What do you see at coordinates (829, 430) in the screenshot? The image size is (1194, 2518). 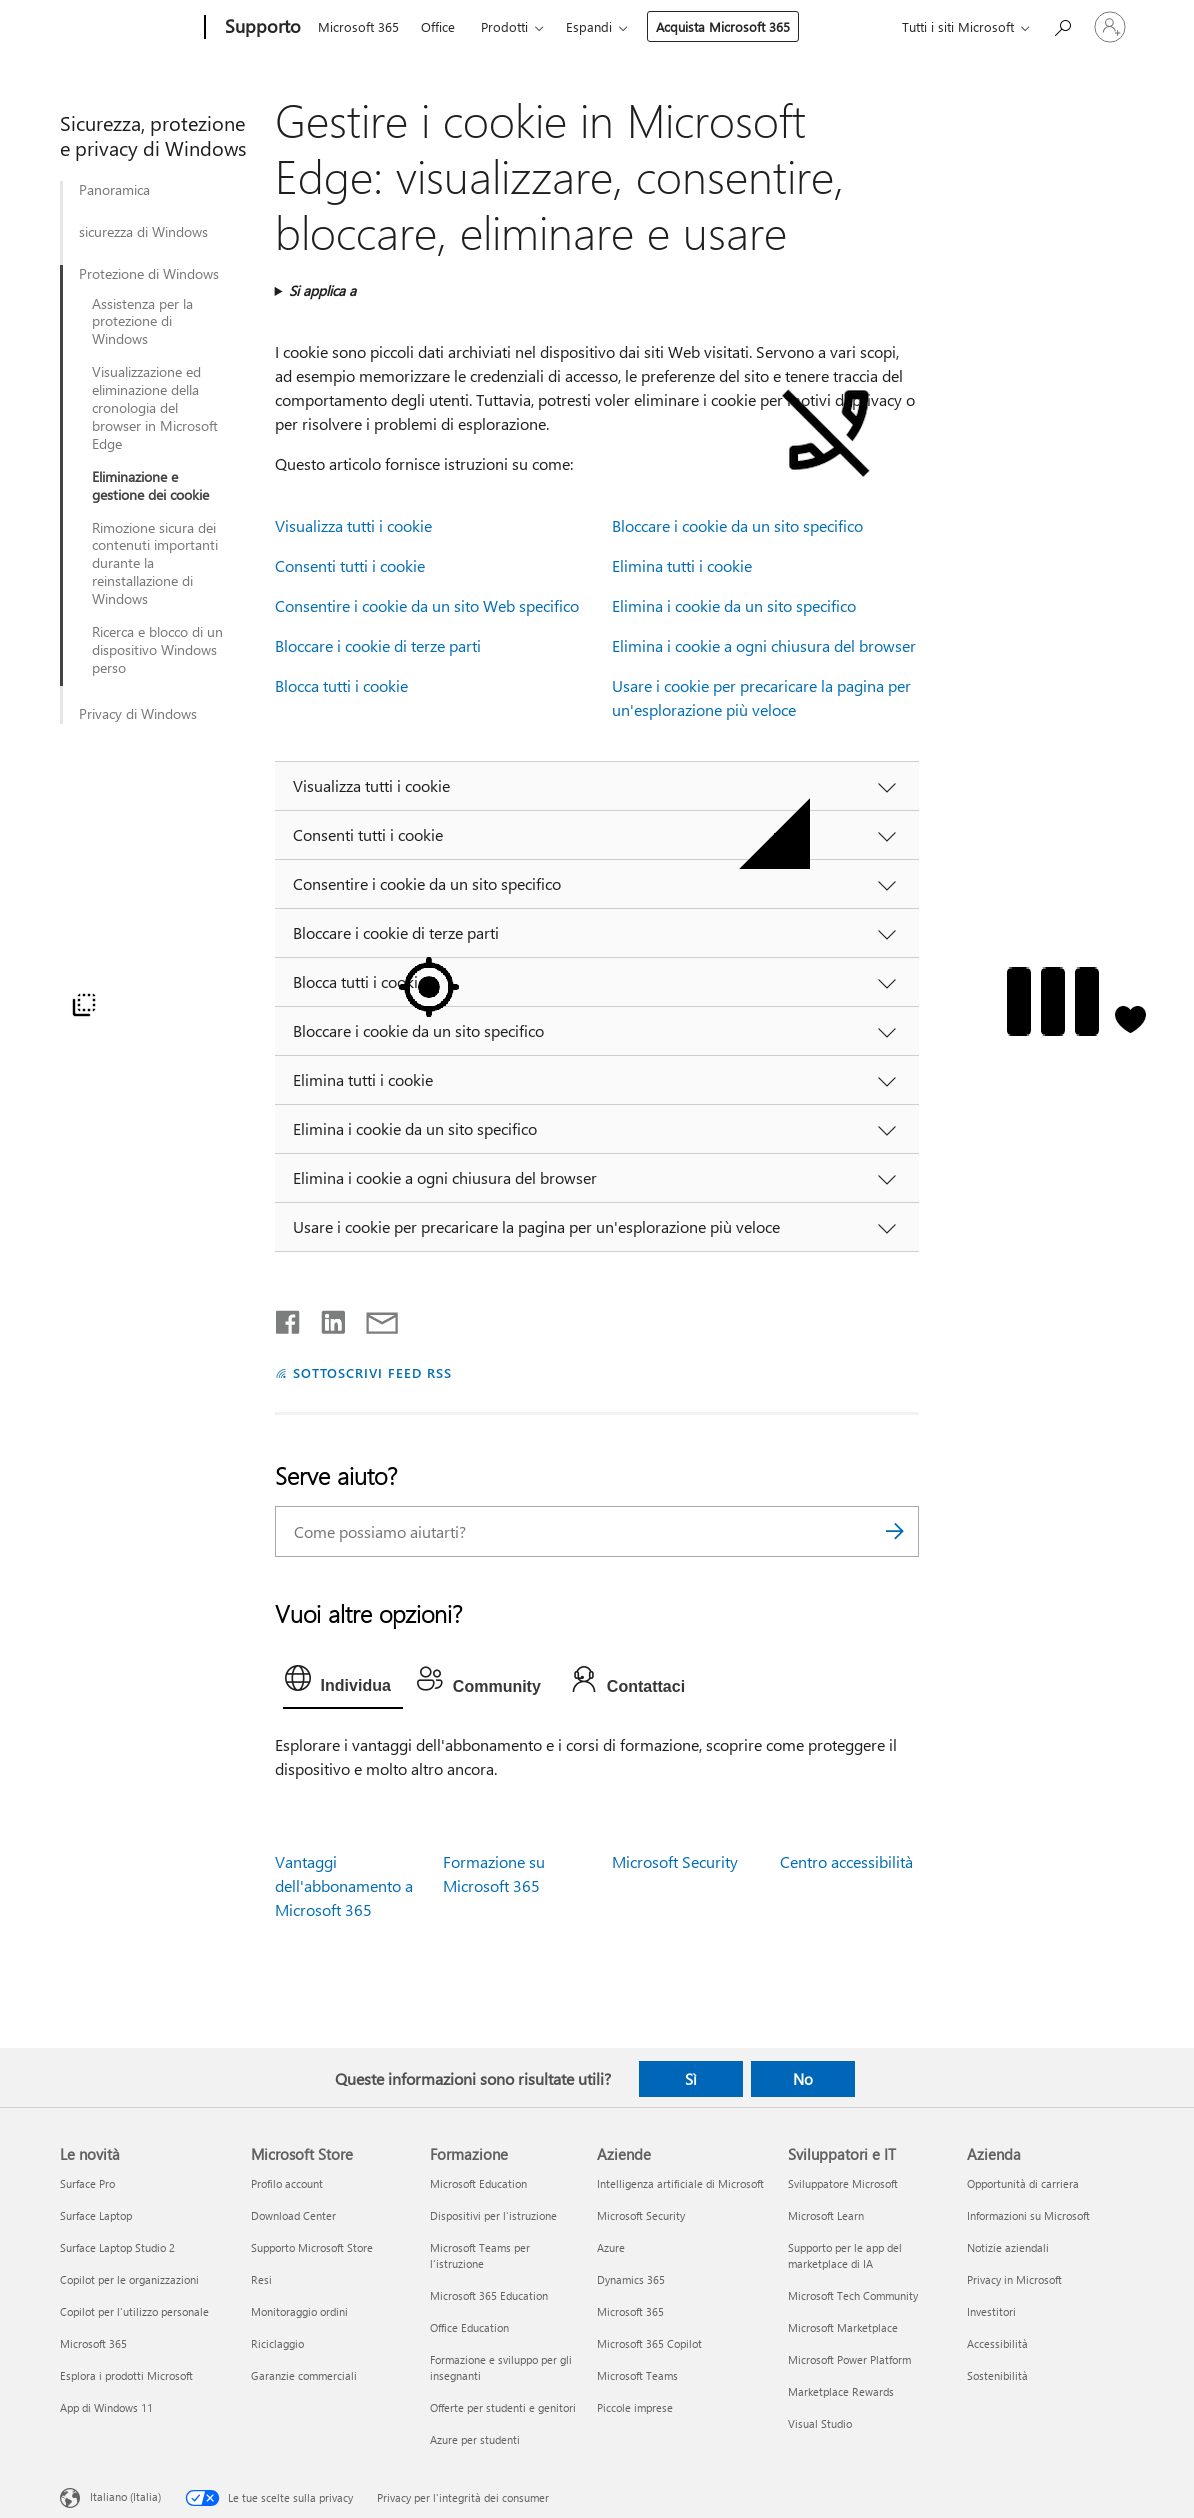 I see `phone calls are disabled or unavailable` at bounding box center [829, 430].